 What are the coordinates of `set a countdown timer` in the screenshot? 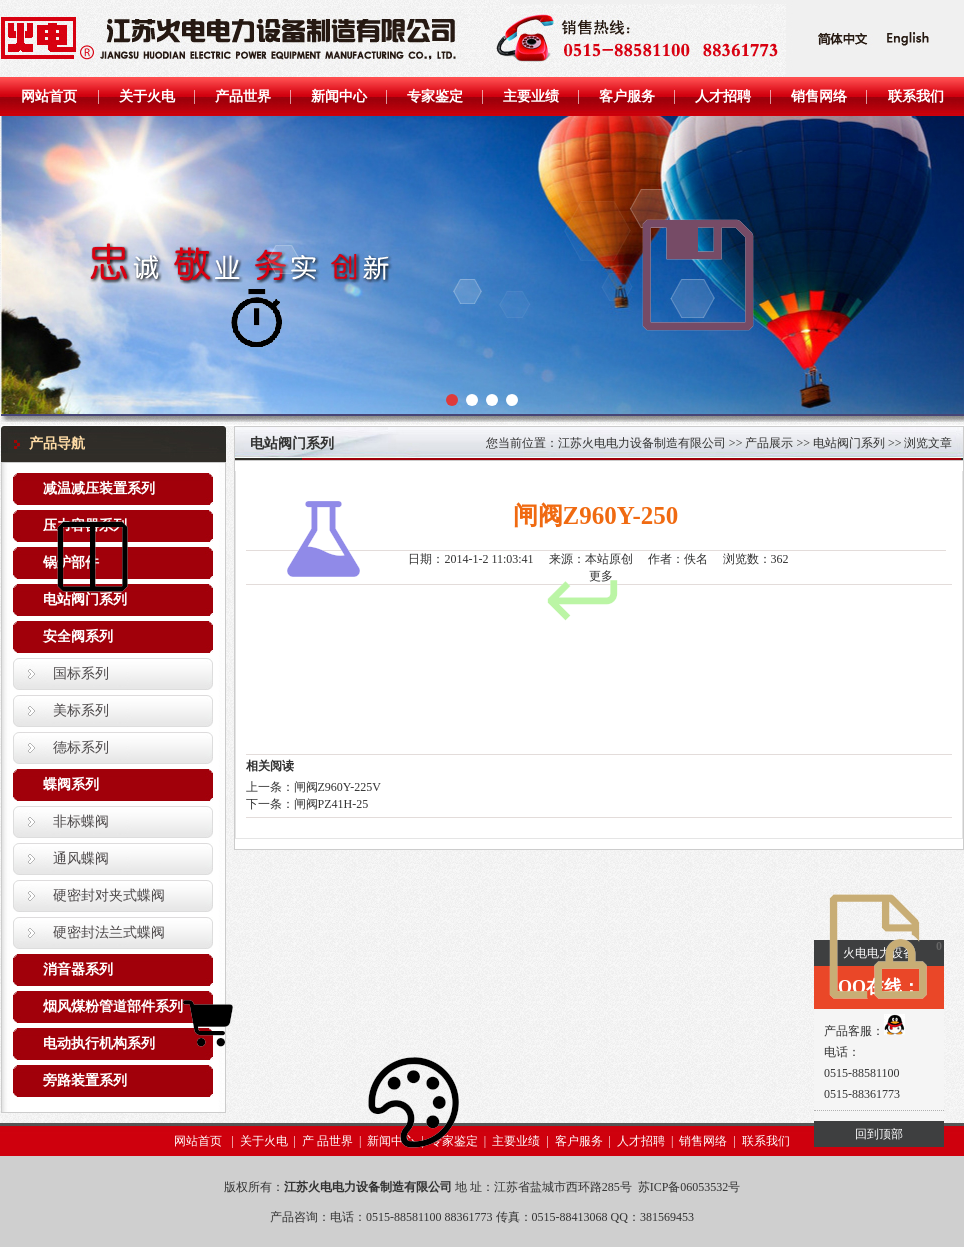 It's located at (256, 319).